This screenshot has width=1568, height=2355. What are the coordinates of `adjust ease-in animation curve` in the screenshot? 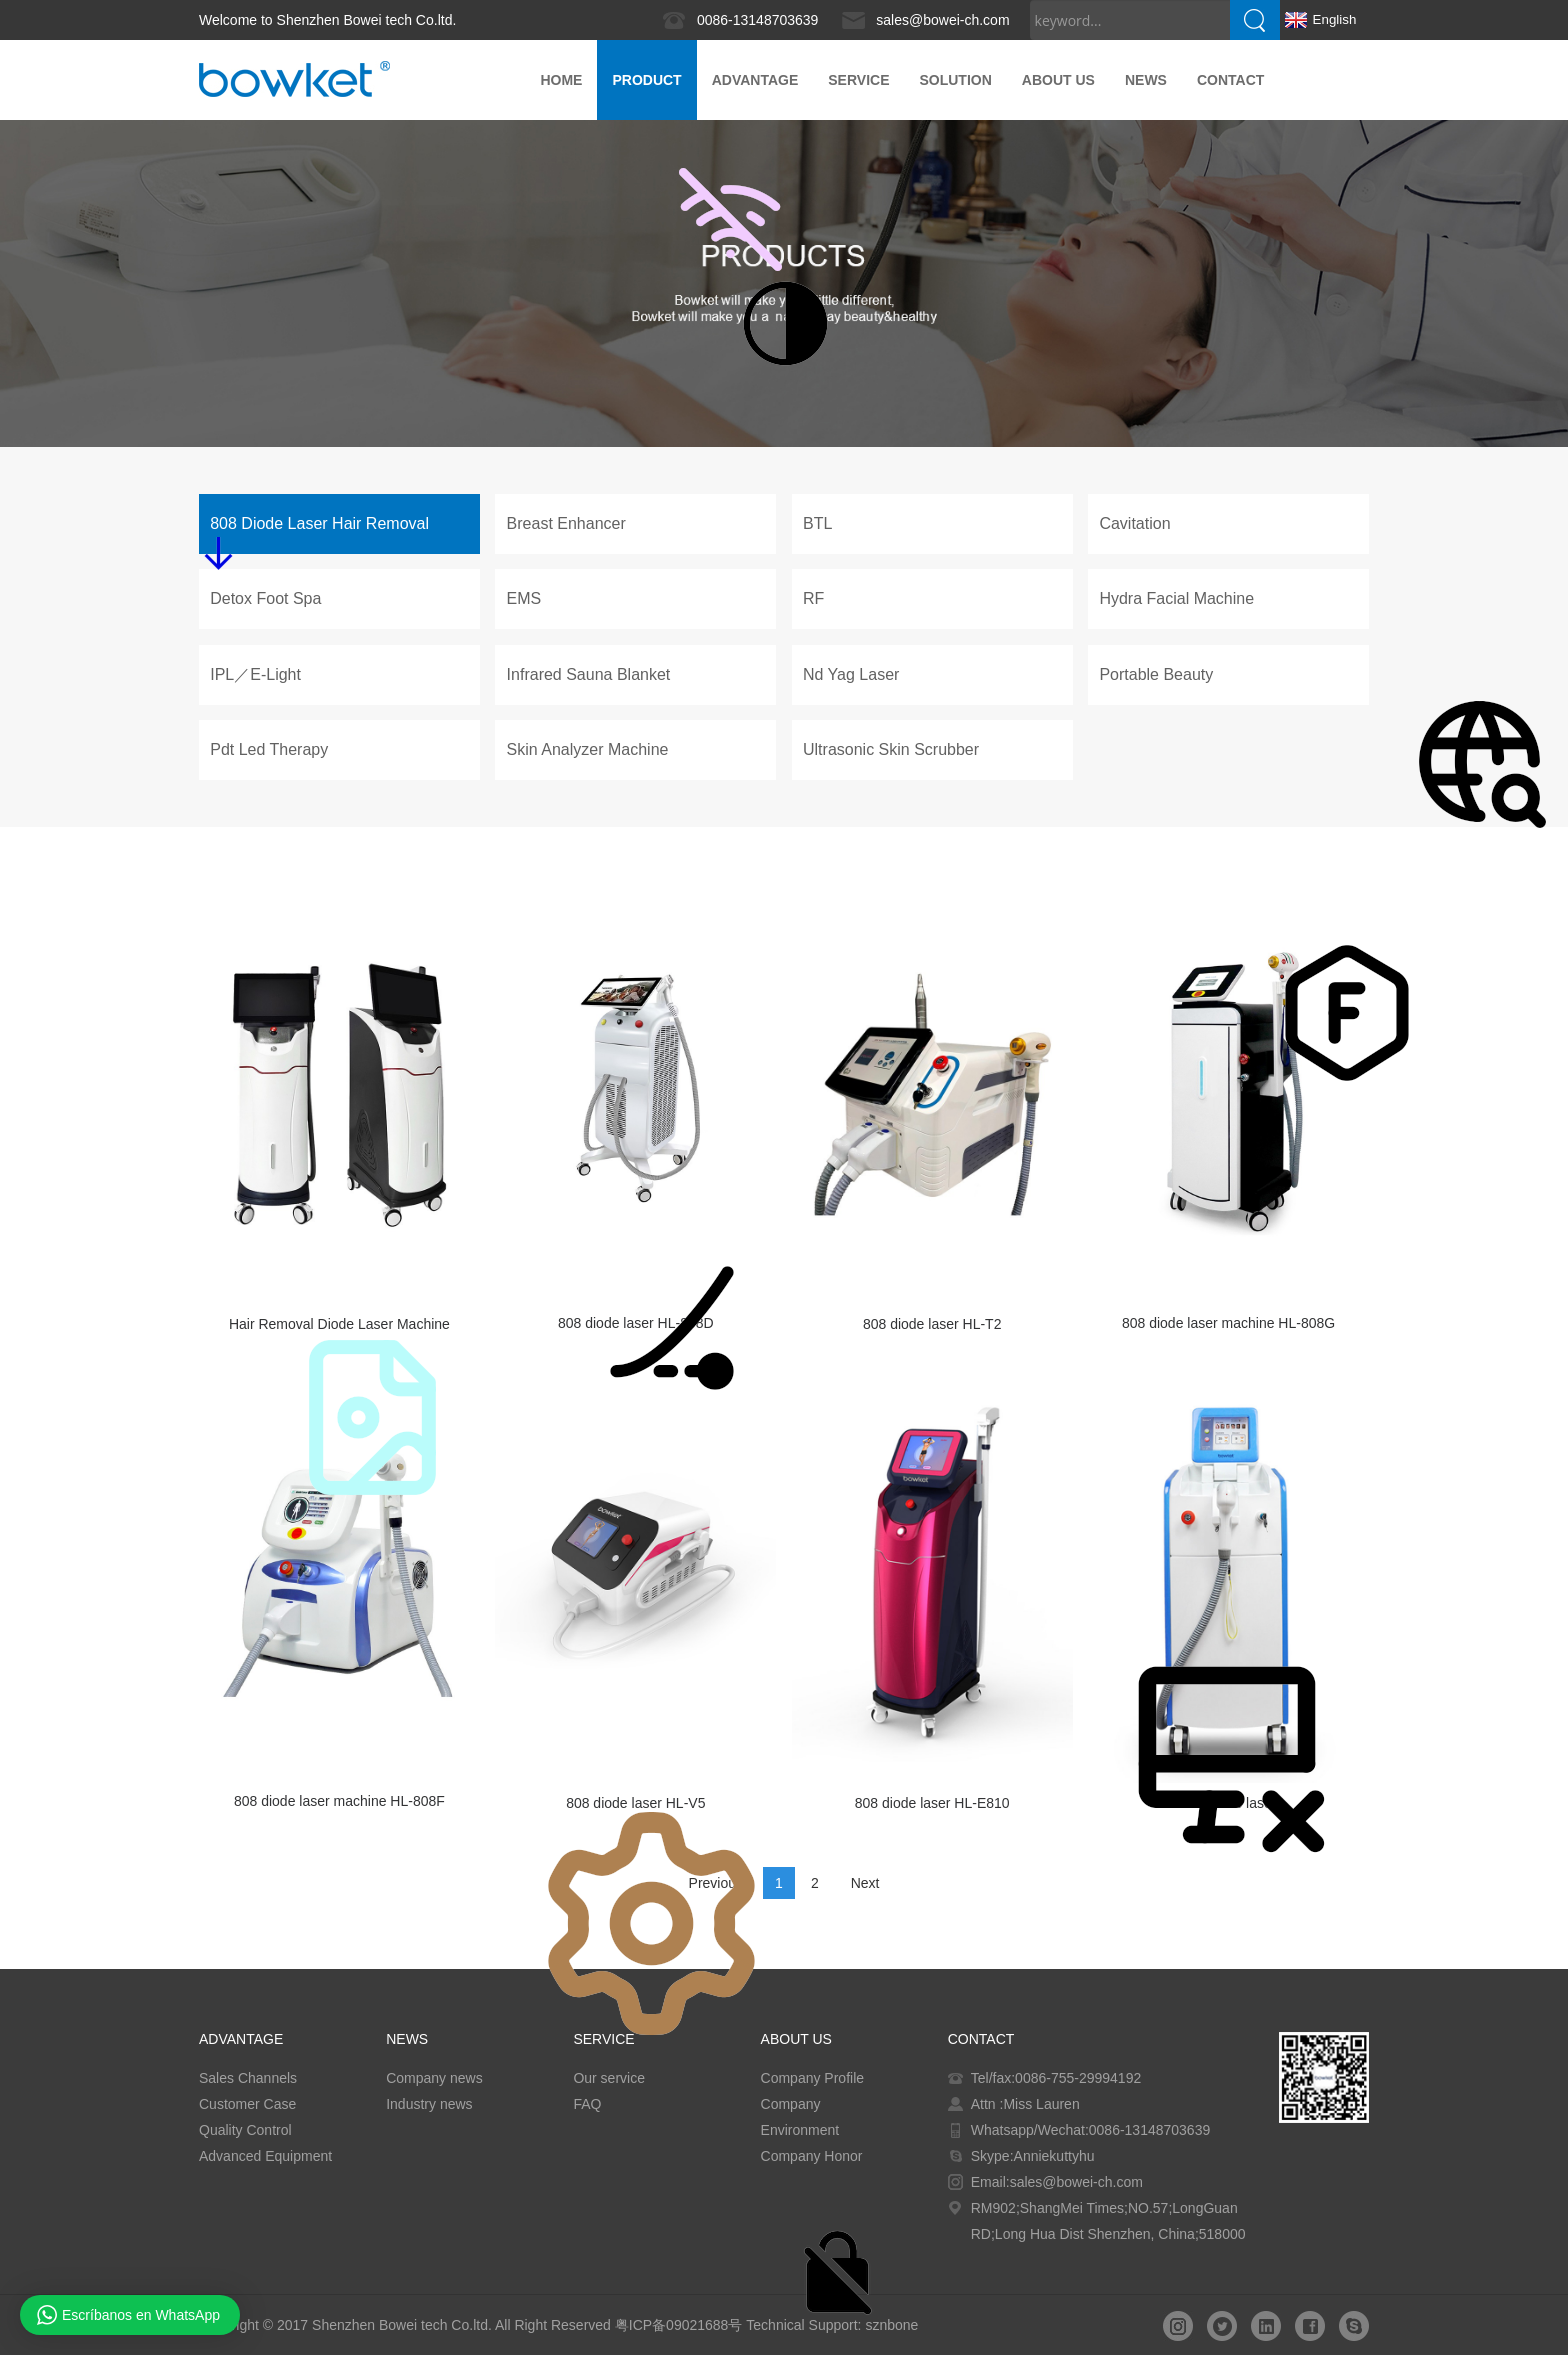 It's located at (672, 1328).